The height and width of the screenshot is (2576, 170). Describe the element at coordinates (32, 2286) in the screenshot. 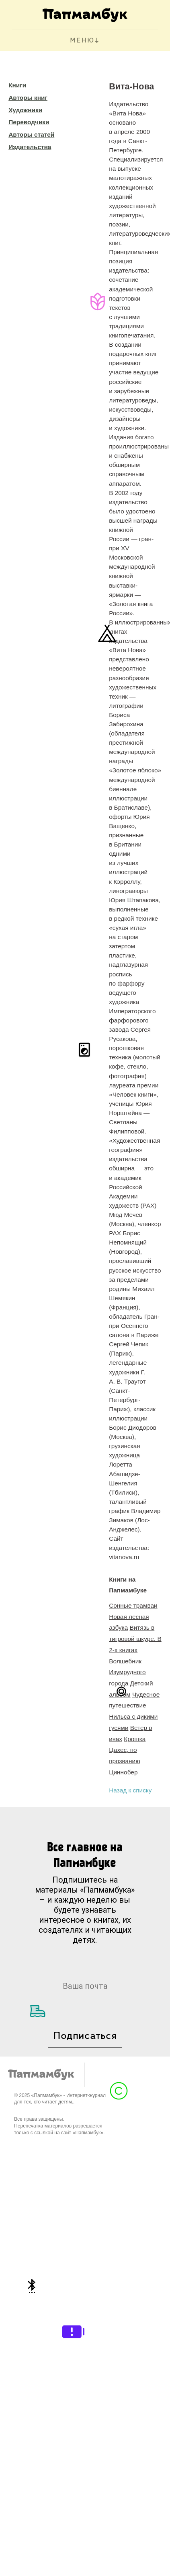

I see `access bluetooth settings` at that location.